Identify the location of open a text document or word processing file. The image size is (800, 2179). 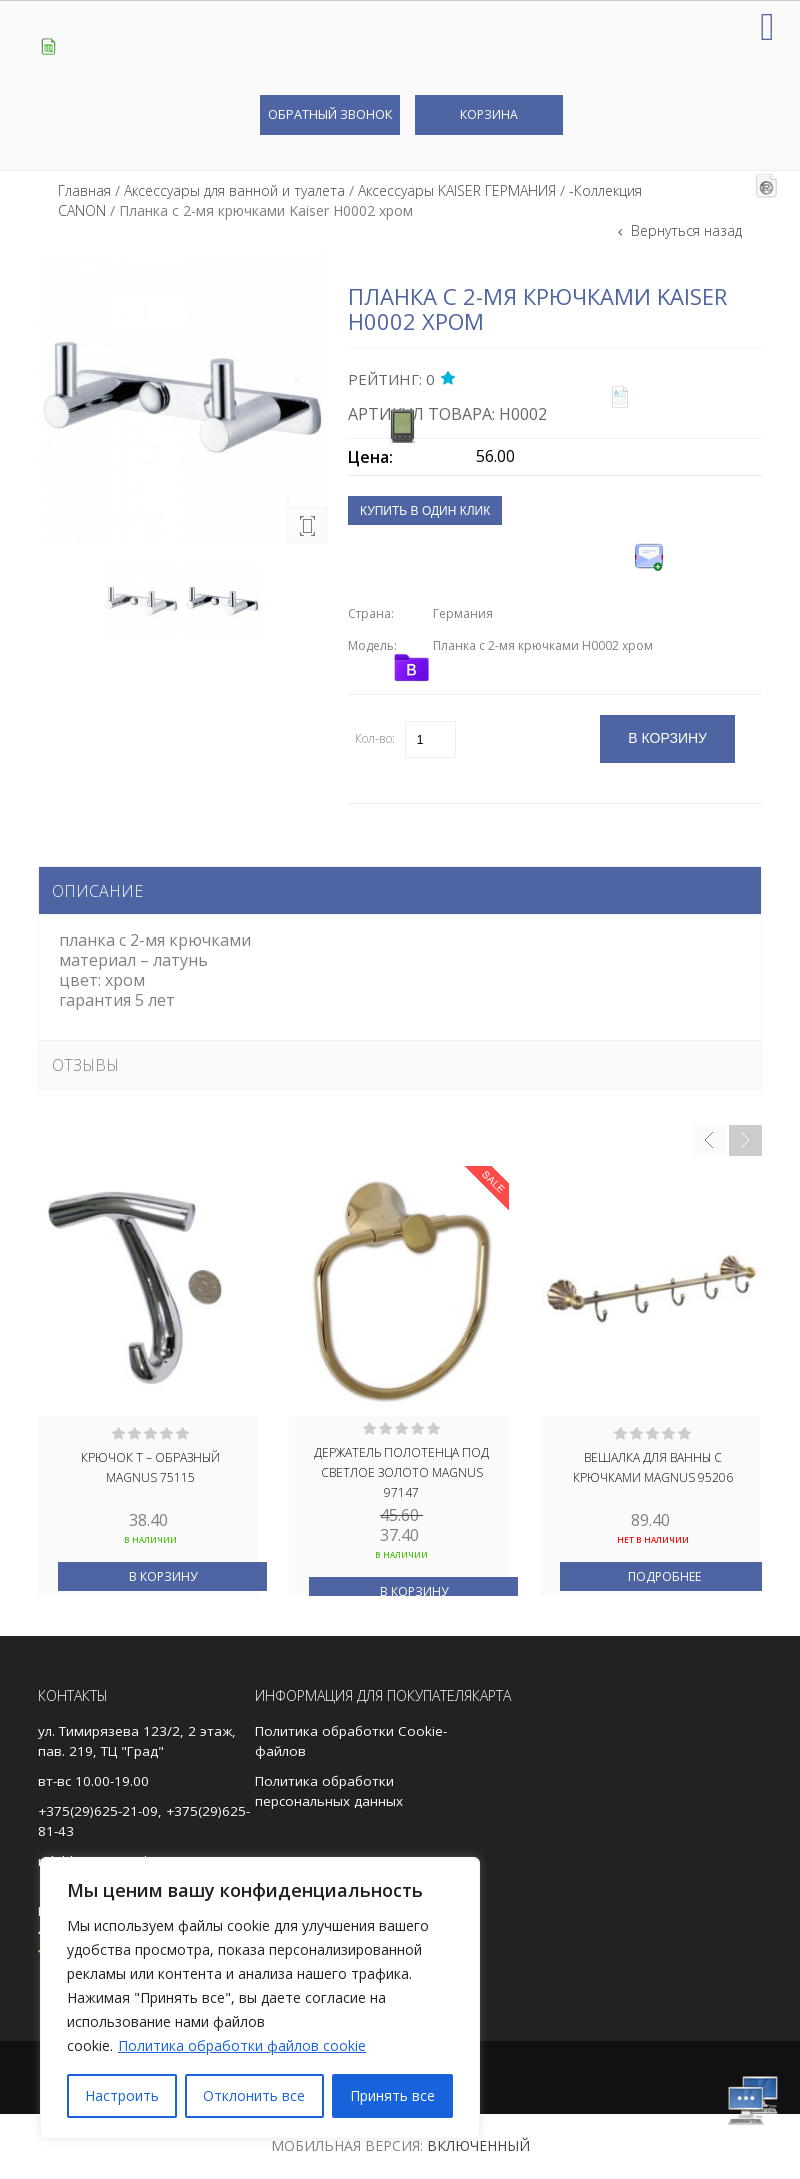
(620, 397).